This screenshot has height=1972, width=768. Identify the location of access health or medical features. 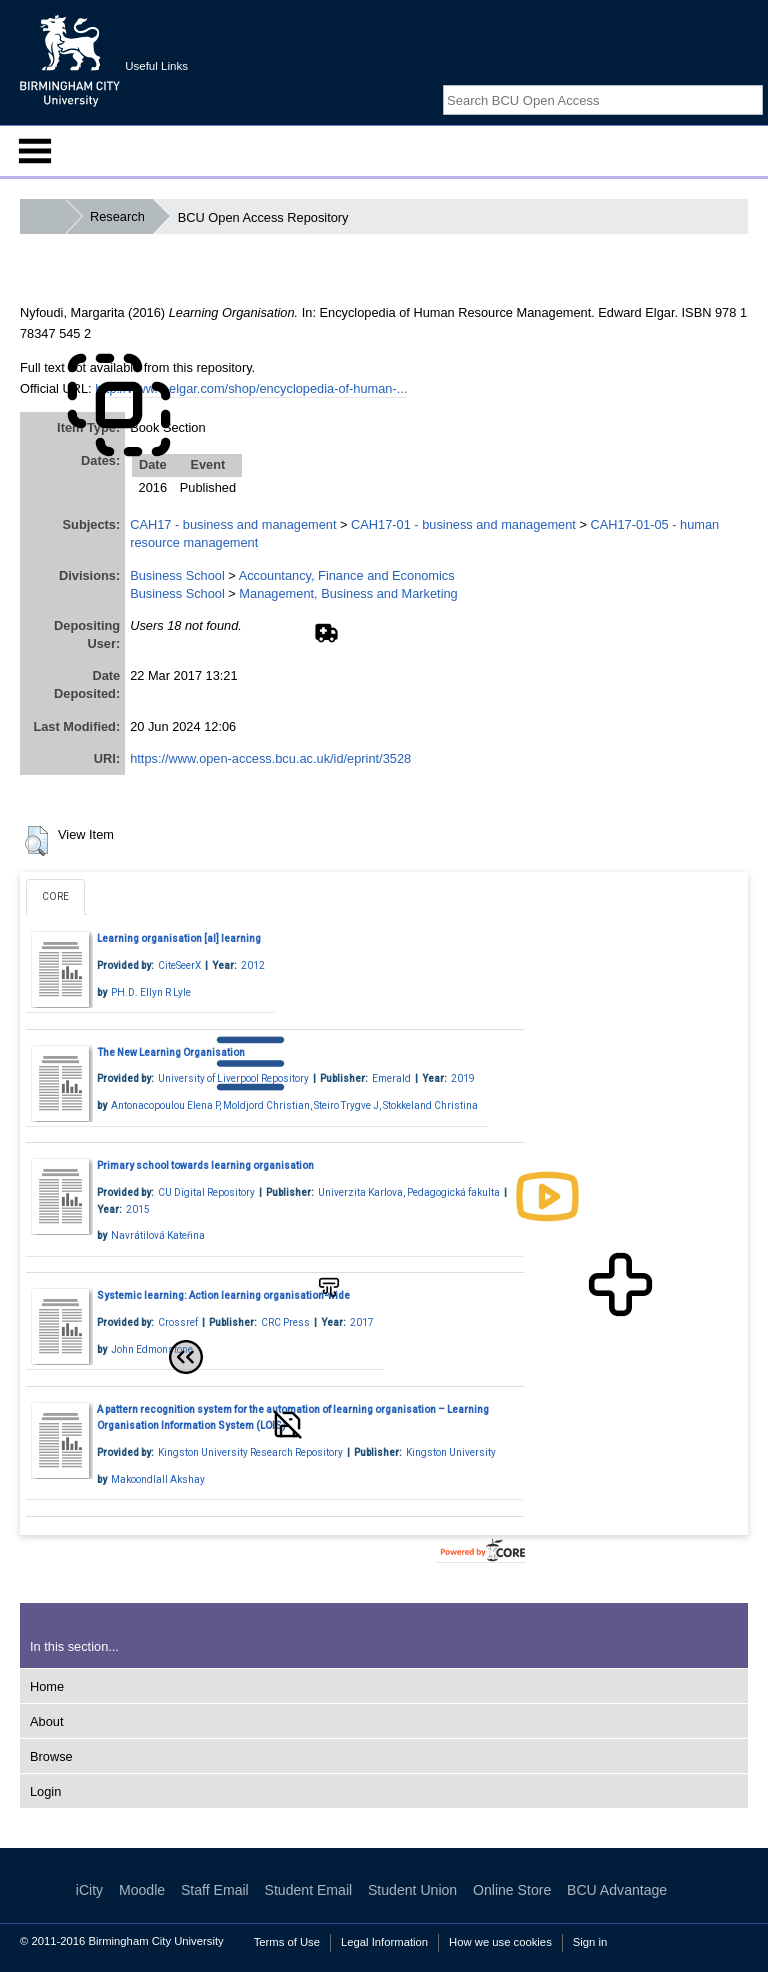
(620, 1284).